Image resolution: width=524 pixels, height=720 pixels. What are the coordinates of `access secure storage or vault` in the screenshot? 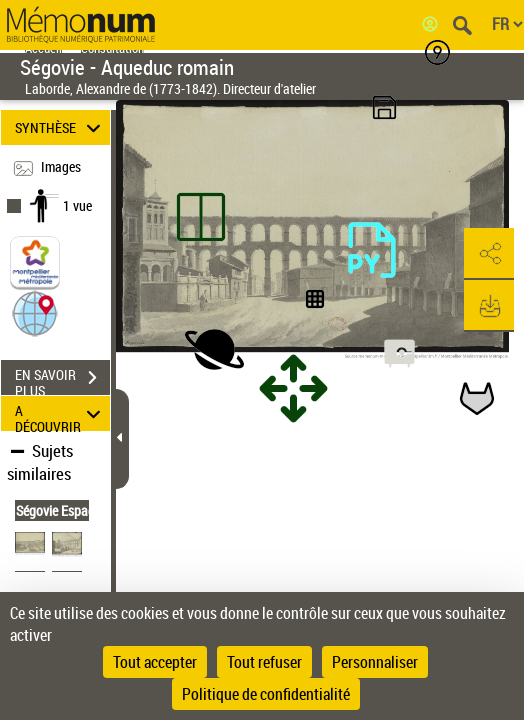 It's located at (399, 352).